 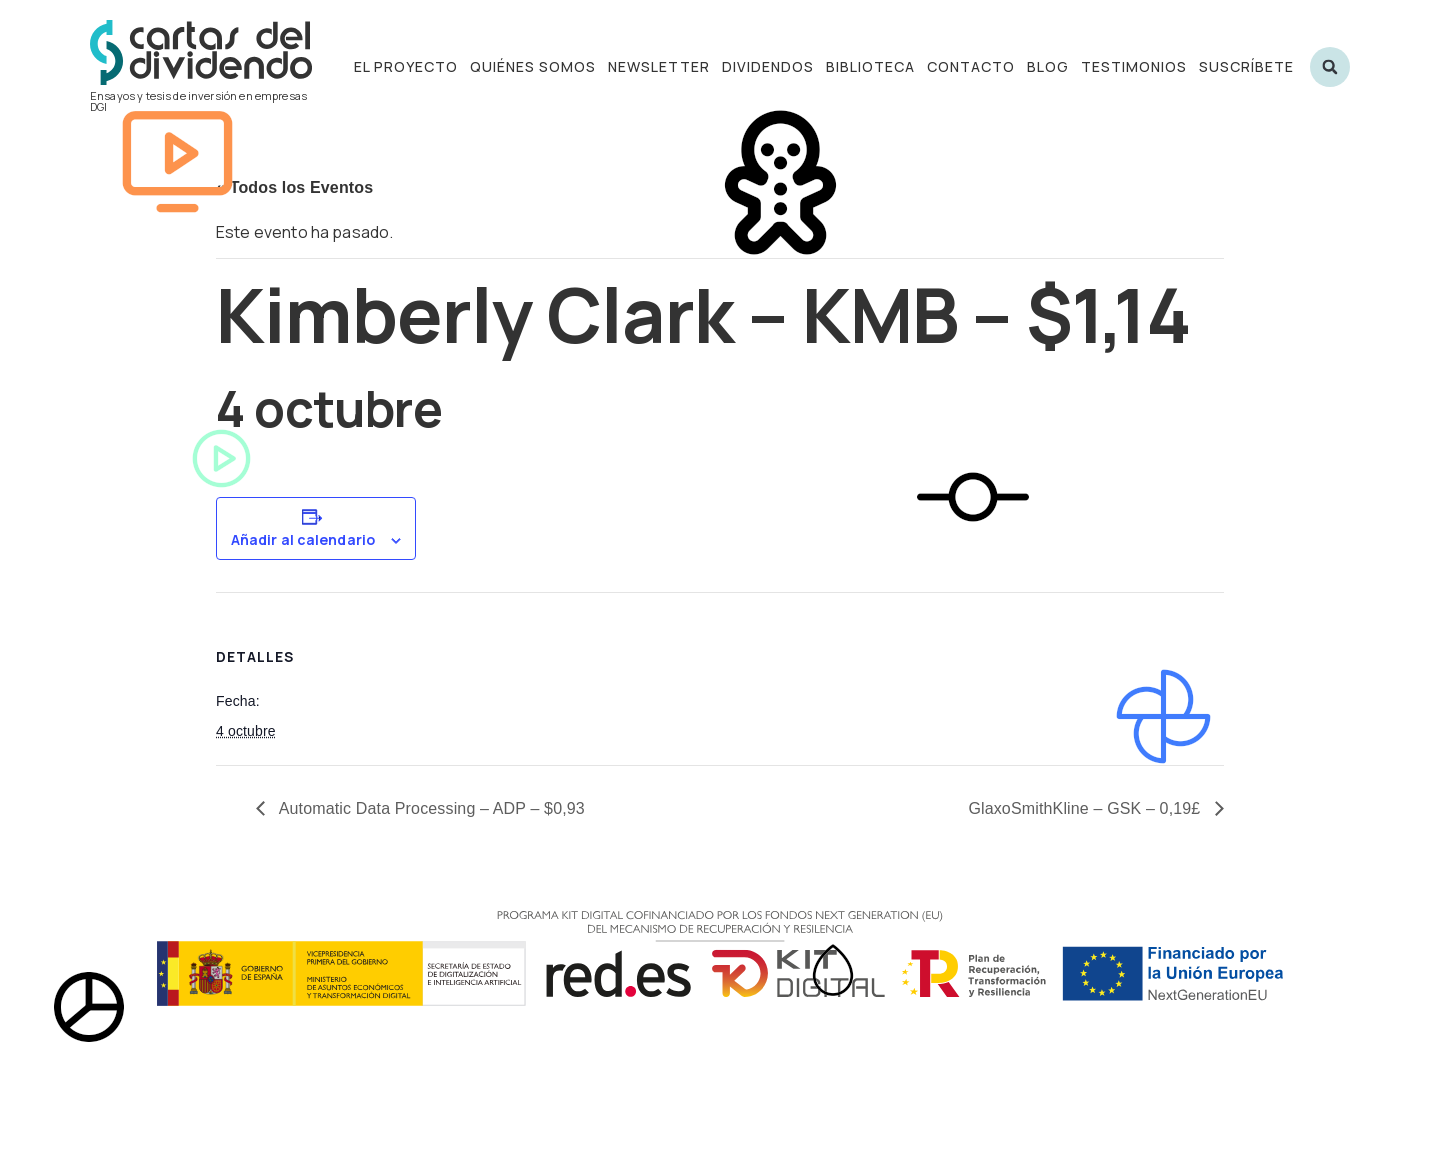 What do you see at coordinates (780, 182) in the screenshot?
I see `access holiday or seasonal content` at bounding box center [780, 182].